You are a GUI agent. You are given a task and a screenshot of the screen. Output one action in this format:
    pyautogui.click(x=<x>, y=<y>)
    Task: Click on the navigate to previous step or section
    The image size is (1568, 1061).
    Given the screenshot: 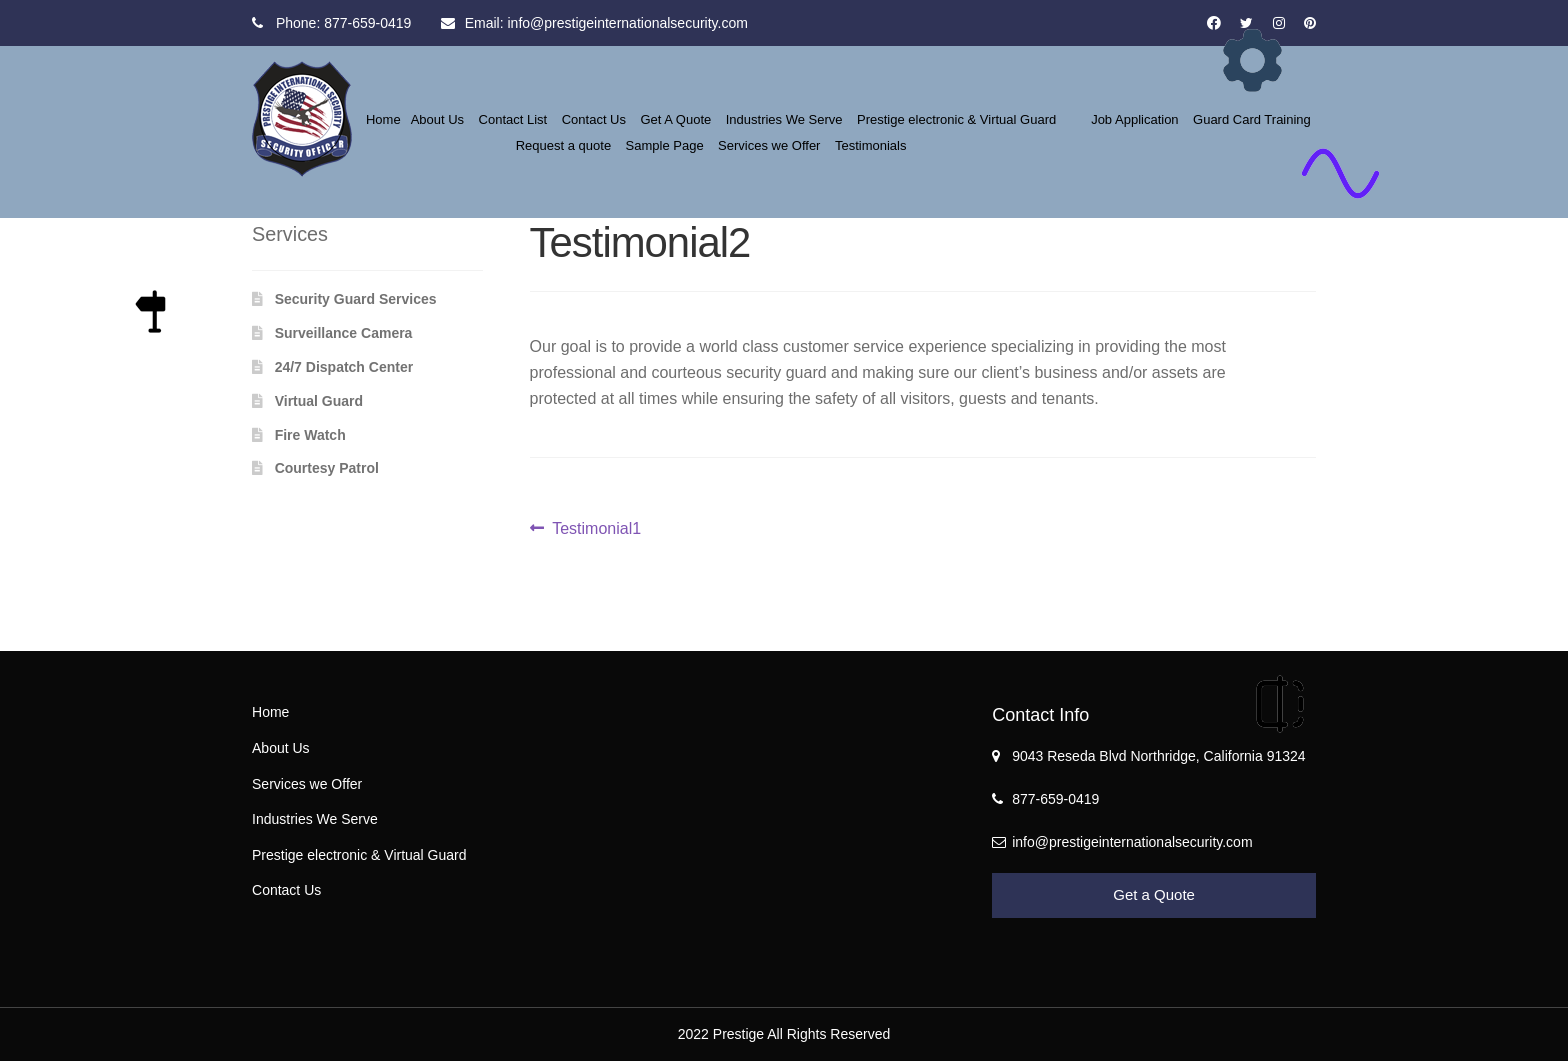 What is the action you would take?
    pyautogui.click(x=150, y=311)
    